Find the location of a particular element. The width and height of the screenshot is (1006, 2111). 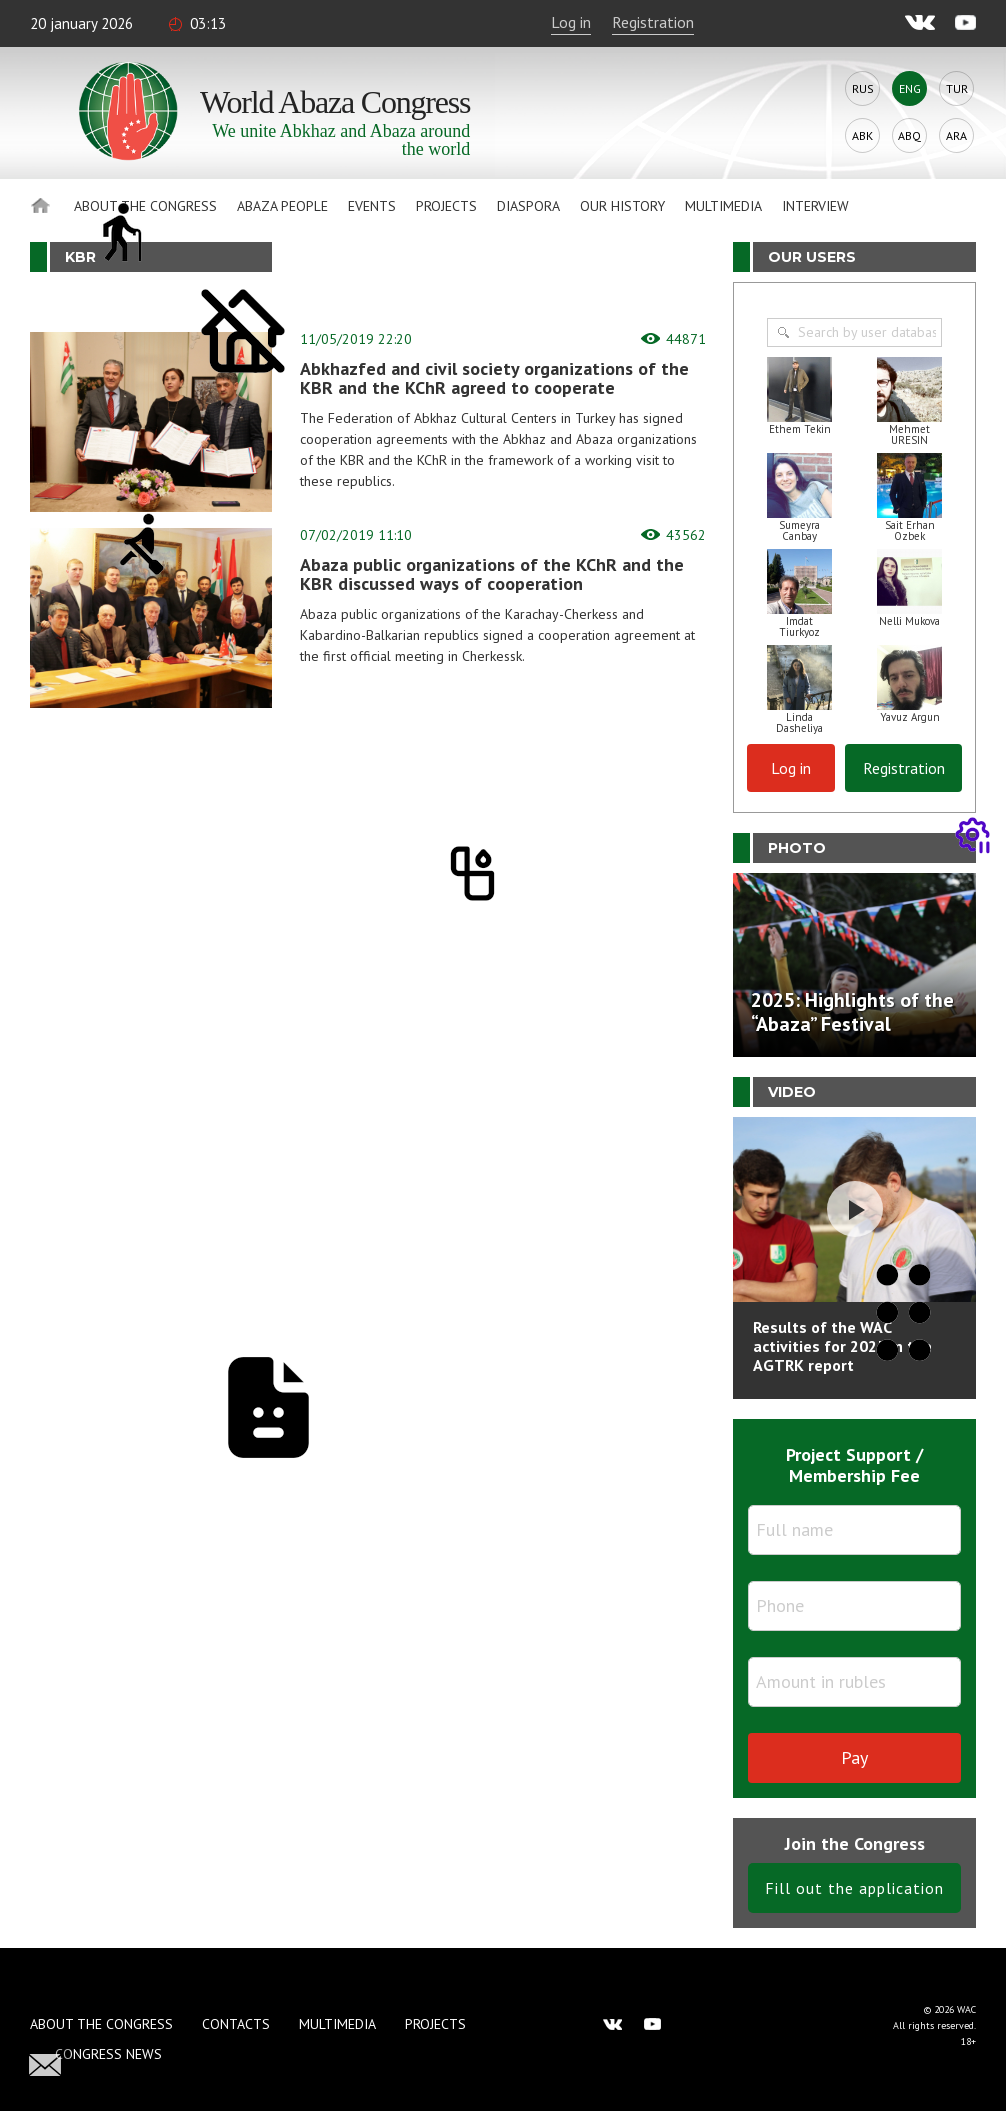

file with neutral or pending status is located at coordinates (268, 1407).